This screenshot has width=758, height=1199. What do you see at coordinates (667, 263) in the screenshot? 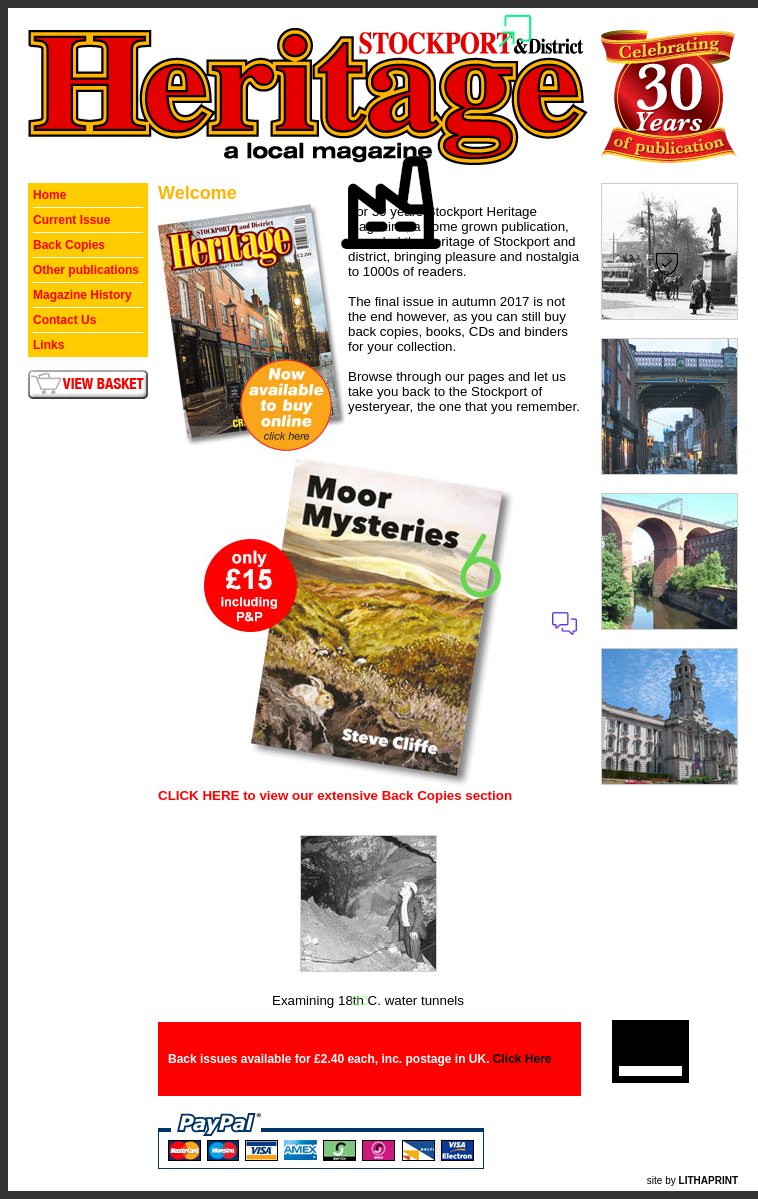
I see `indicates verified or secure status` at bounding box center [667, 263].